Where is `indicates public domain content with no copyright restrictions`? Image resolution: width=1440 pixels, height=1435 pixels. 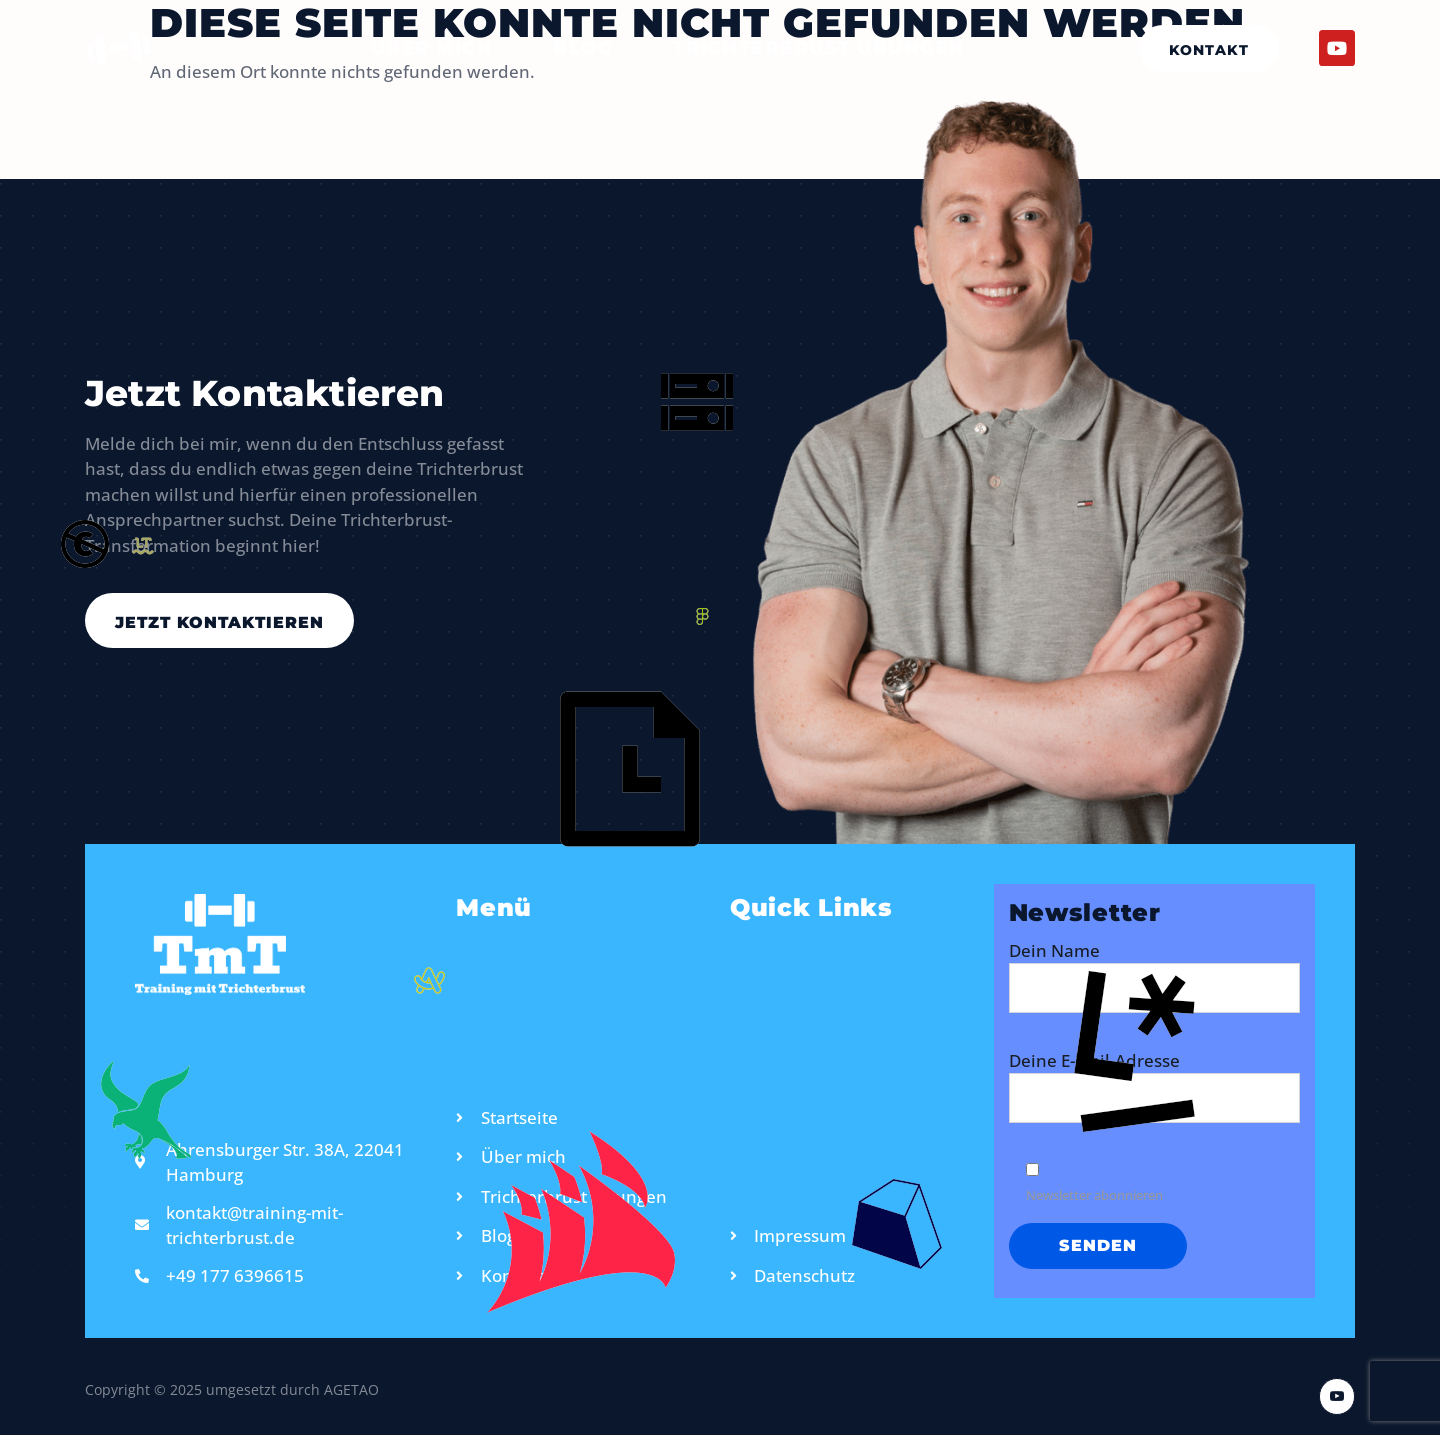
indicates public domain content with no copyright restrictions is located at coordinates (85, 544).